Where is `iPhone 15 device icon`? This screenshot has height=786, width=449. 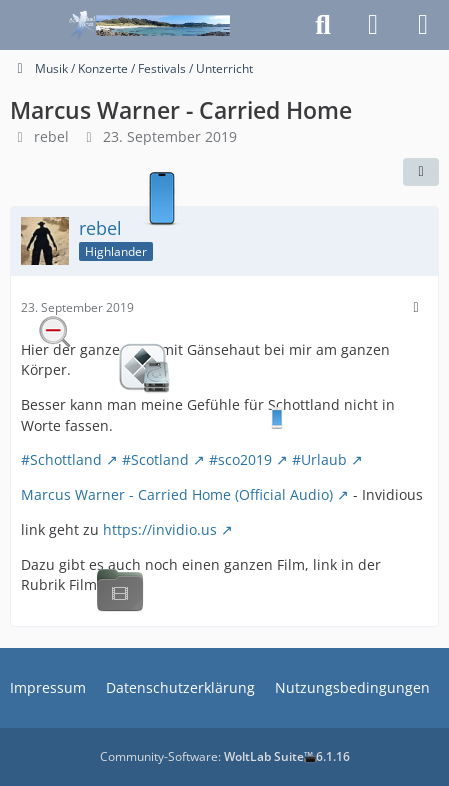
iPhone 15 device icon is located at coordinates (162, 199).